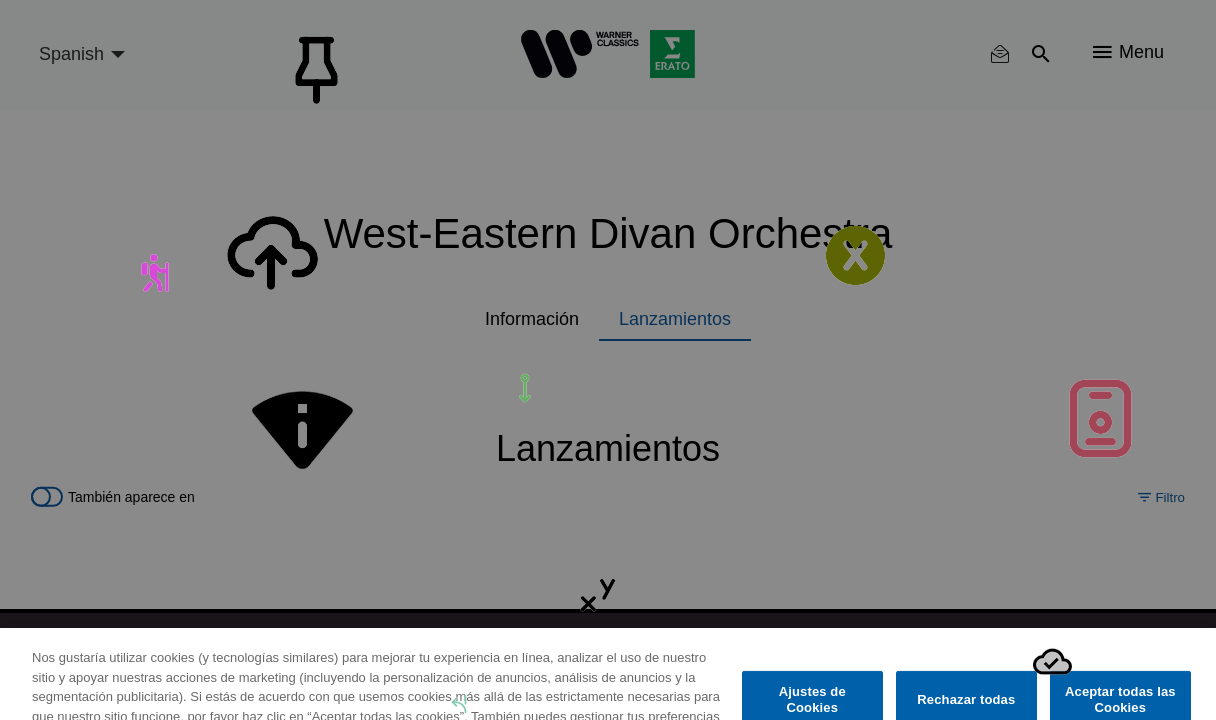 Image resolution: width=1216 pixels, height=720 pixels. What do you see at coordinates (855, 255) in the screenshot?
I see `xbox x button icon` at bounding box center [855, 255].